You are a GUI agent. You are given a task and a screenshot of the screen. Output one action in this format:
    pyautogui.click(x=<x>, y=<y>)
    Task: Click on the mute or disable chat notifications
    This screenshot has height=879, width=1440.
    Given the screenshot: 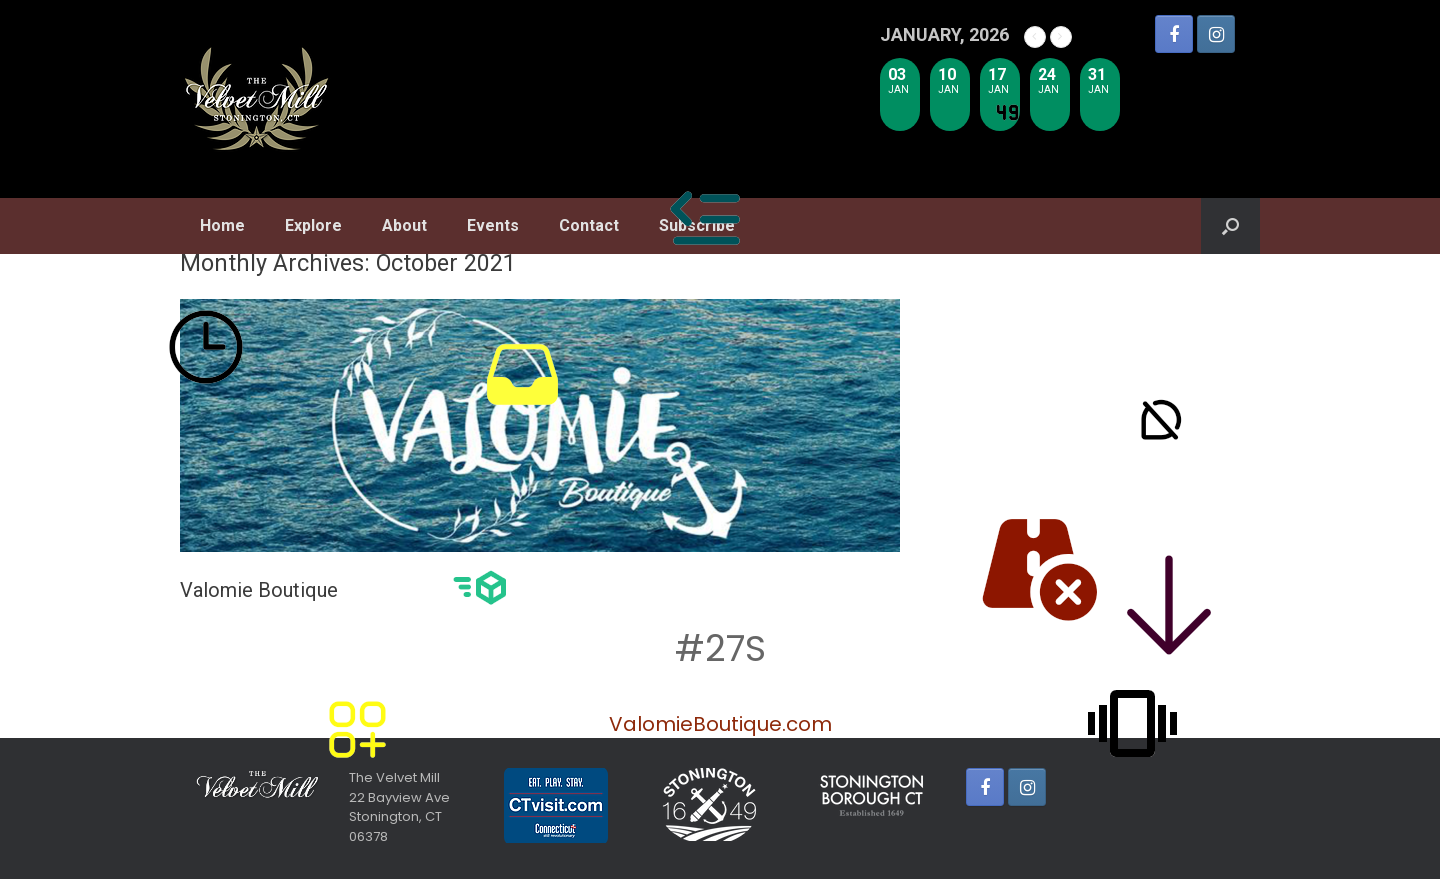 What is the action you would take?
    pyautogui.click(x=1160, y=420)
    